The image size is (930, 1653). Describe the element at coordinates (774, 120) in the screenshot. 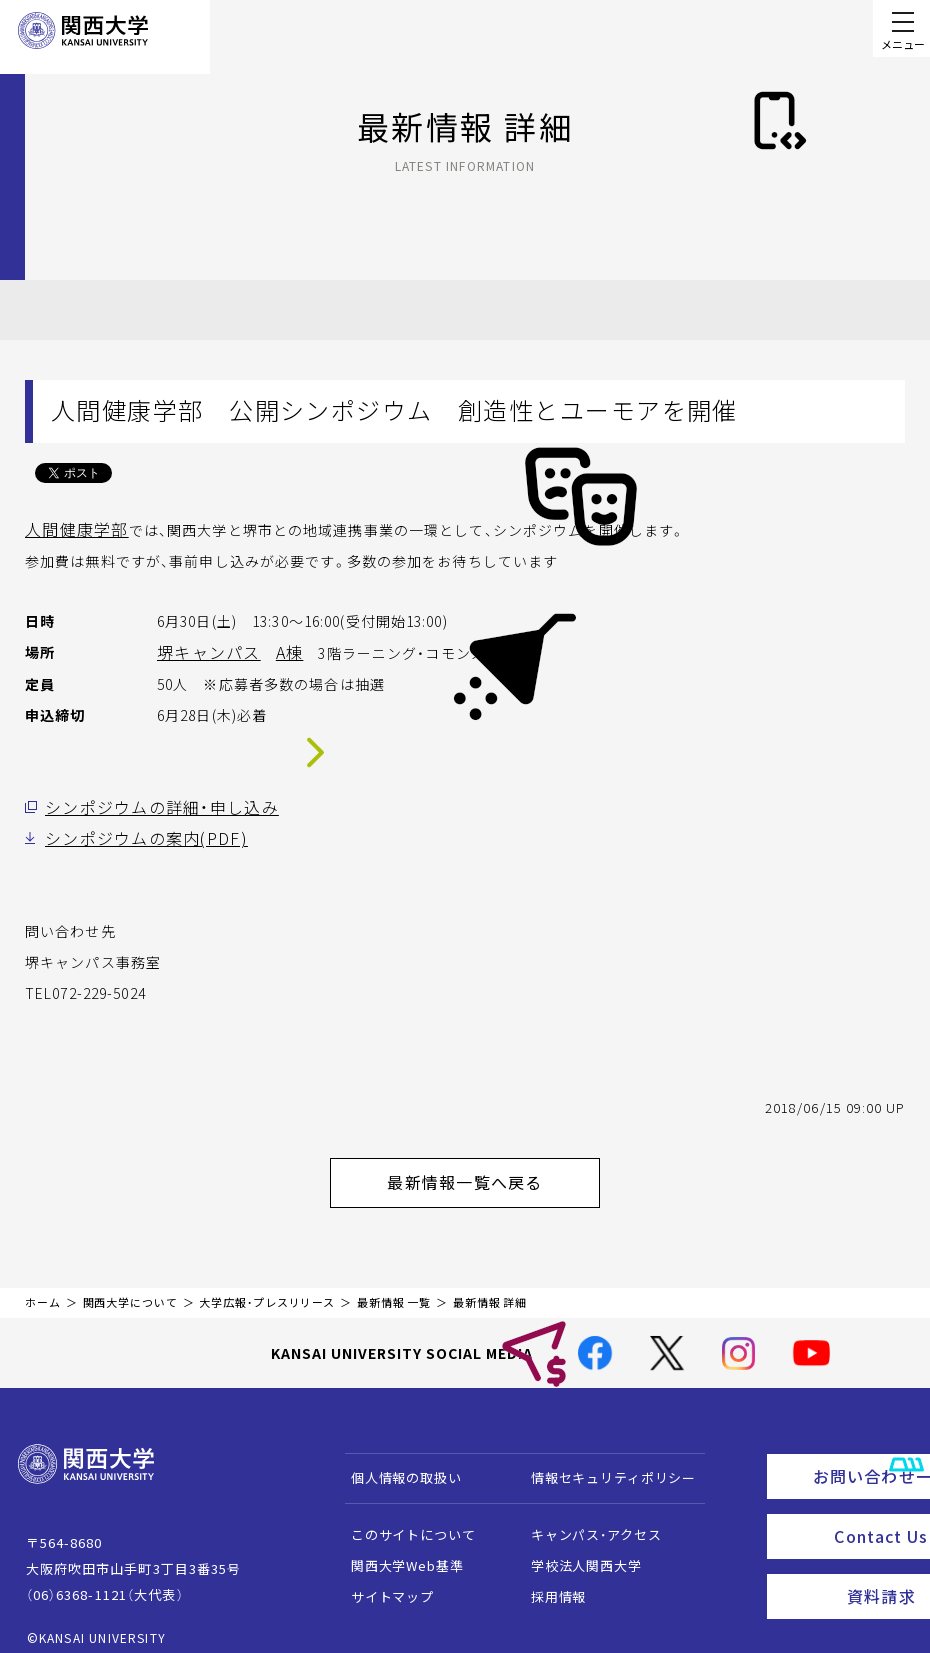

I see `access mobile development tools` at that location.